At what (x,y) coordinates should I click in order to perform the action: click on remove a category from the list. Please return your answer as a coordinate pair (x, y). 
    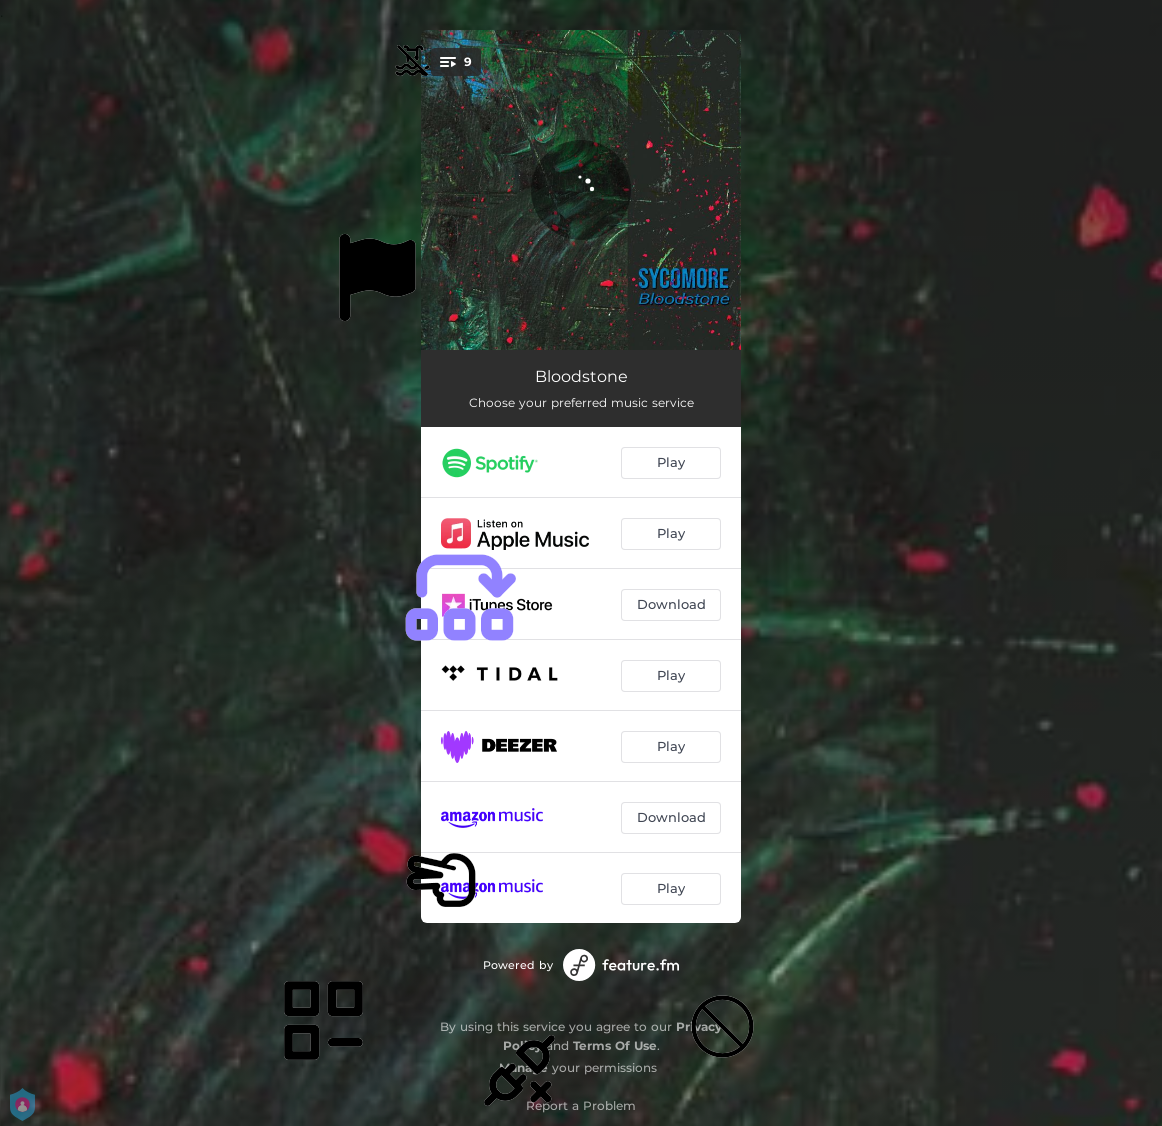
    Looking at the image, I should click on (323, 1020).